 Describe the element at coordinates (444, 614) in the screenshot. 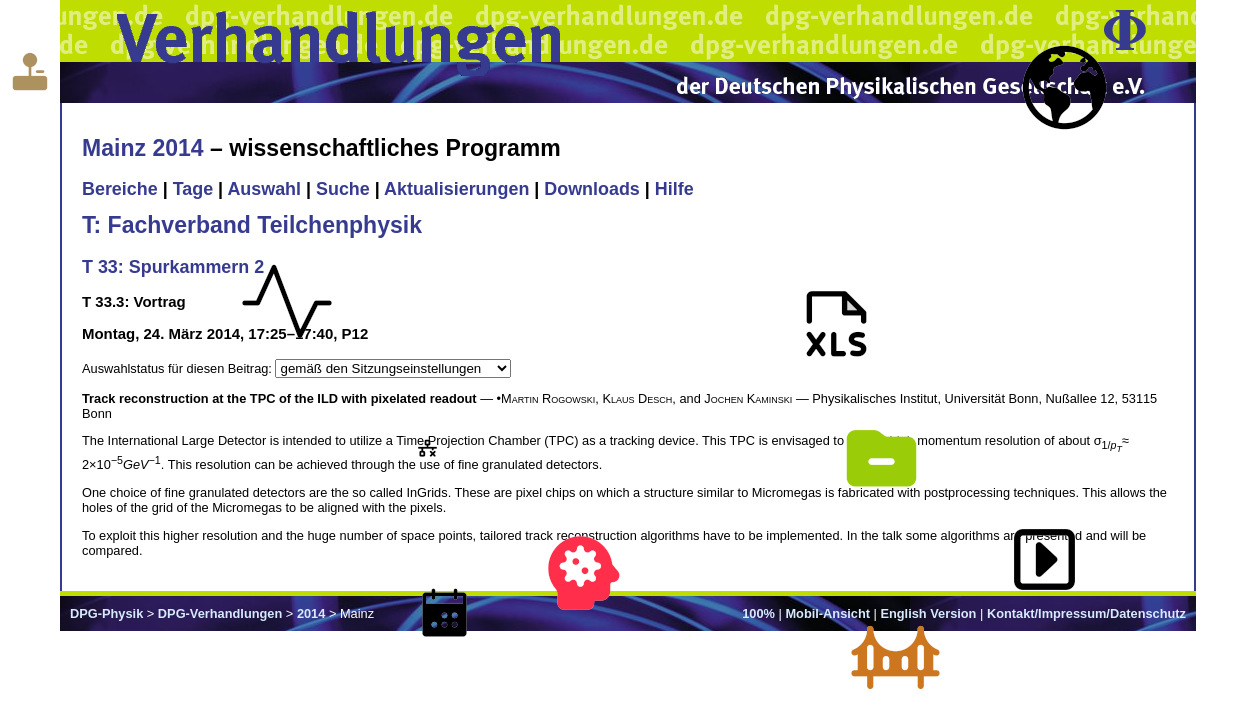

I see `view calendar events` at that location.